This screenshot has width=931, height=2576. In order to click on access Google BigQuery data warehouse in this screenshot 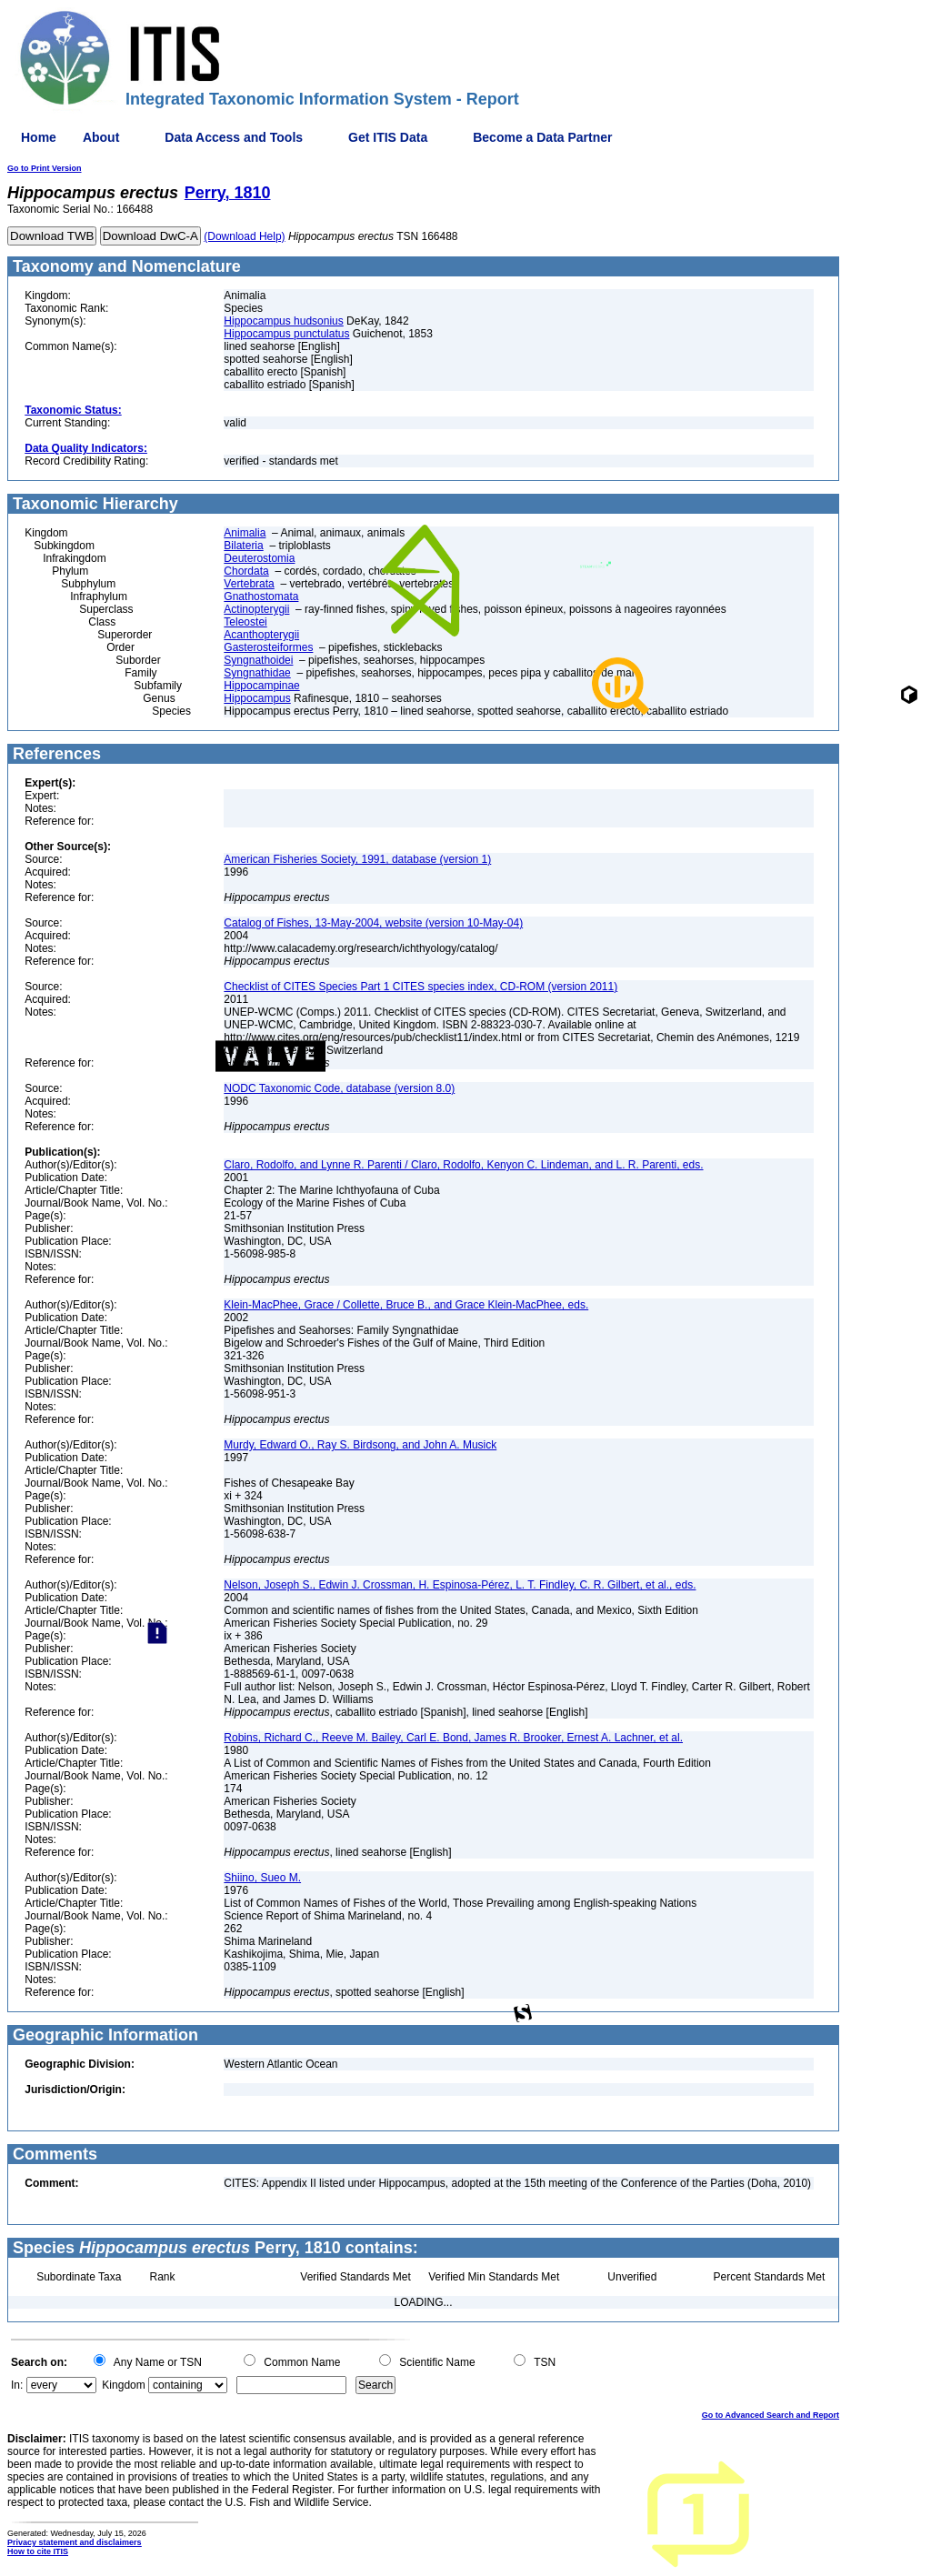, I will do `click(620, 686)`.